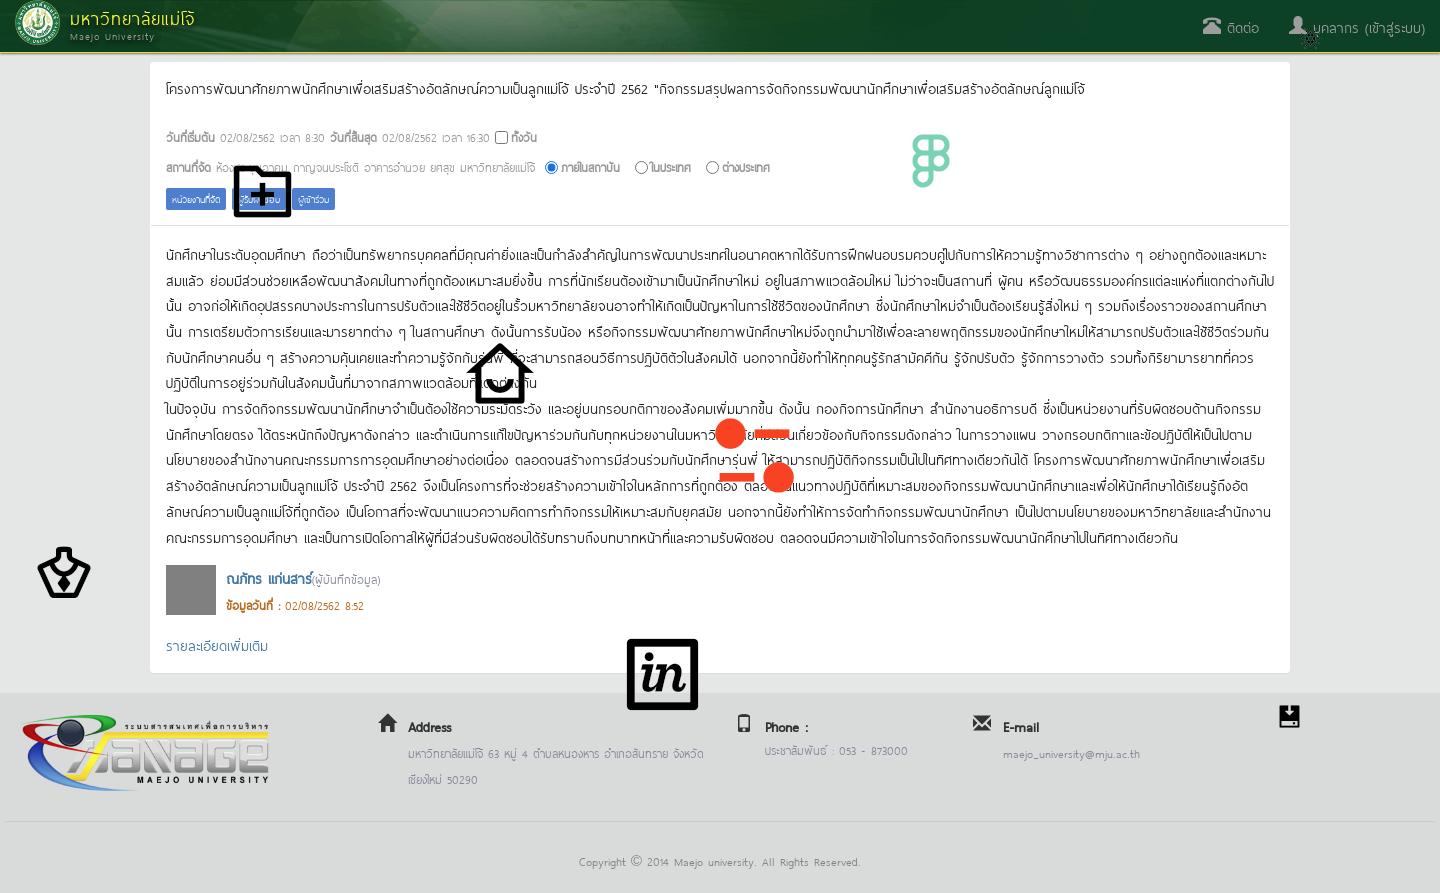 This screenshot has height=893, width=1440. I want to click on create a new folder, so click(262, 191).